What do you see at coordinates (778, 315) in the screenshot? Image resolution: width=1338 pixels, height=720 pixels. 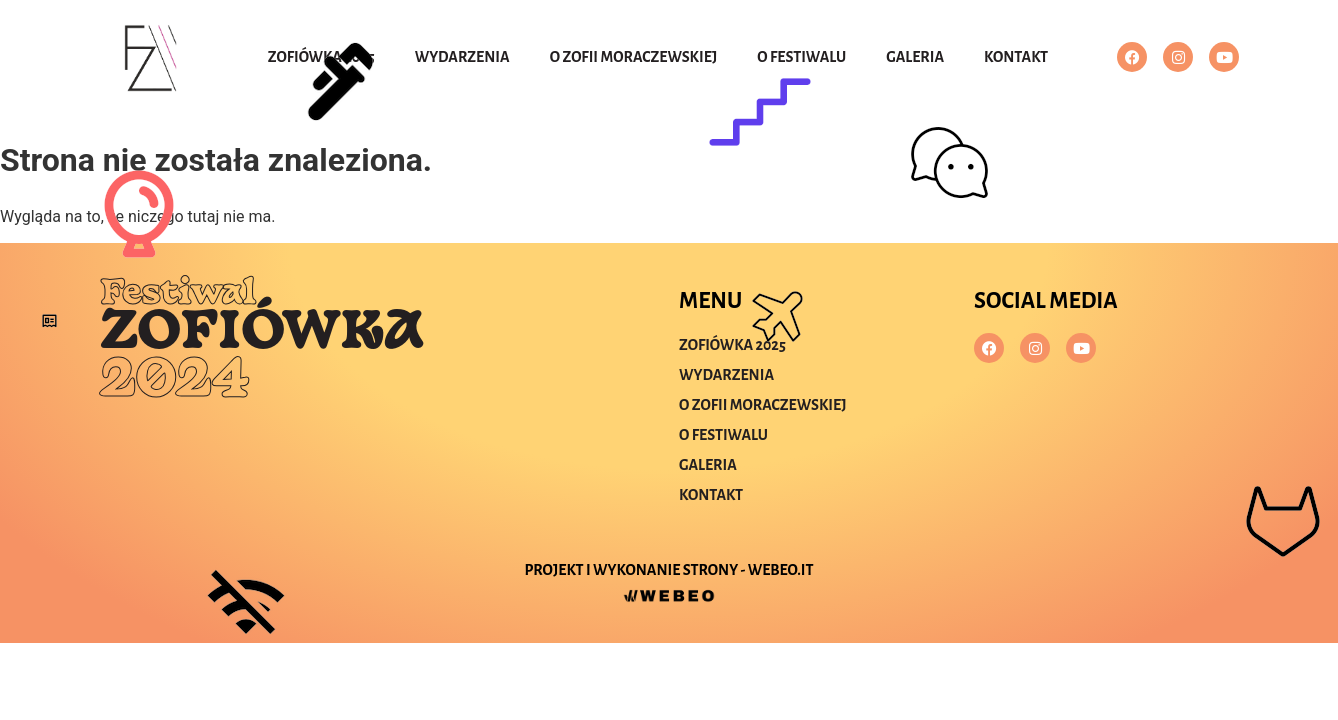 I see `enable airplane mode` at bounding box center [778, 315].